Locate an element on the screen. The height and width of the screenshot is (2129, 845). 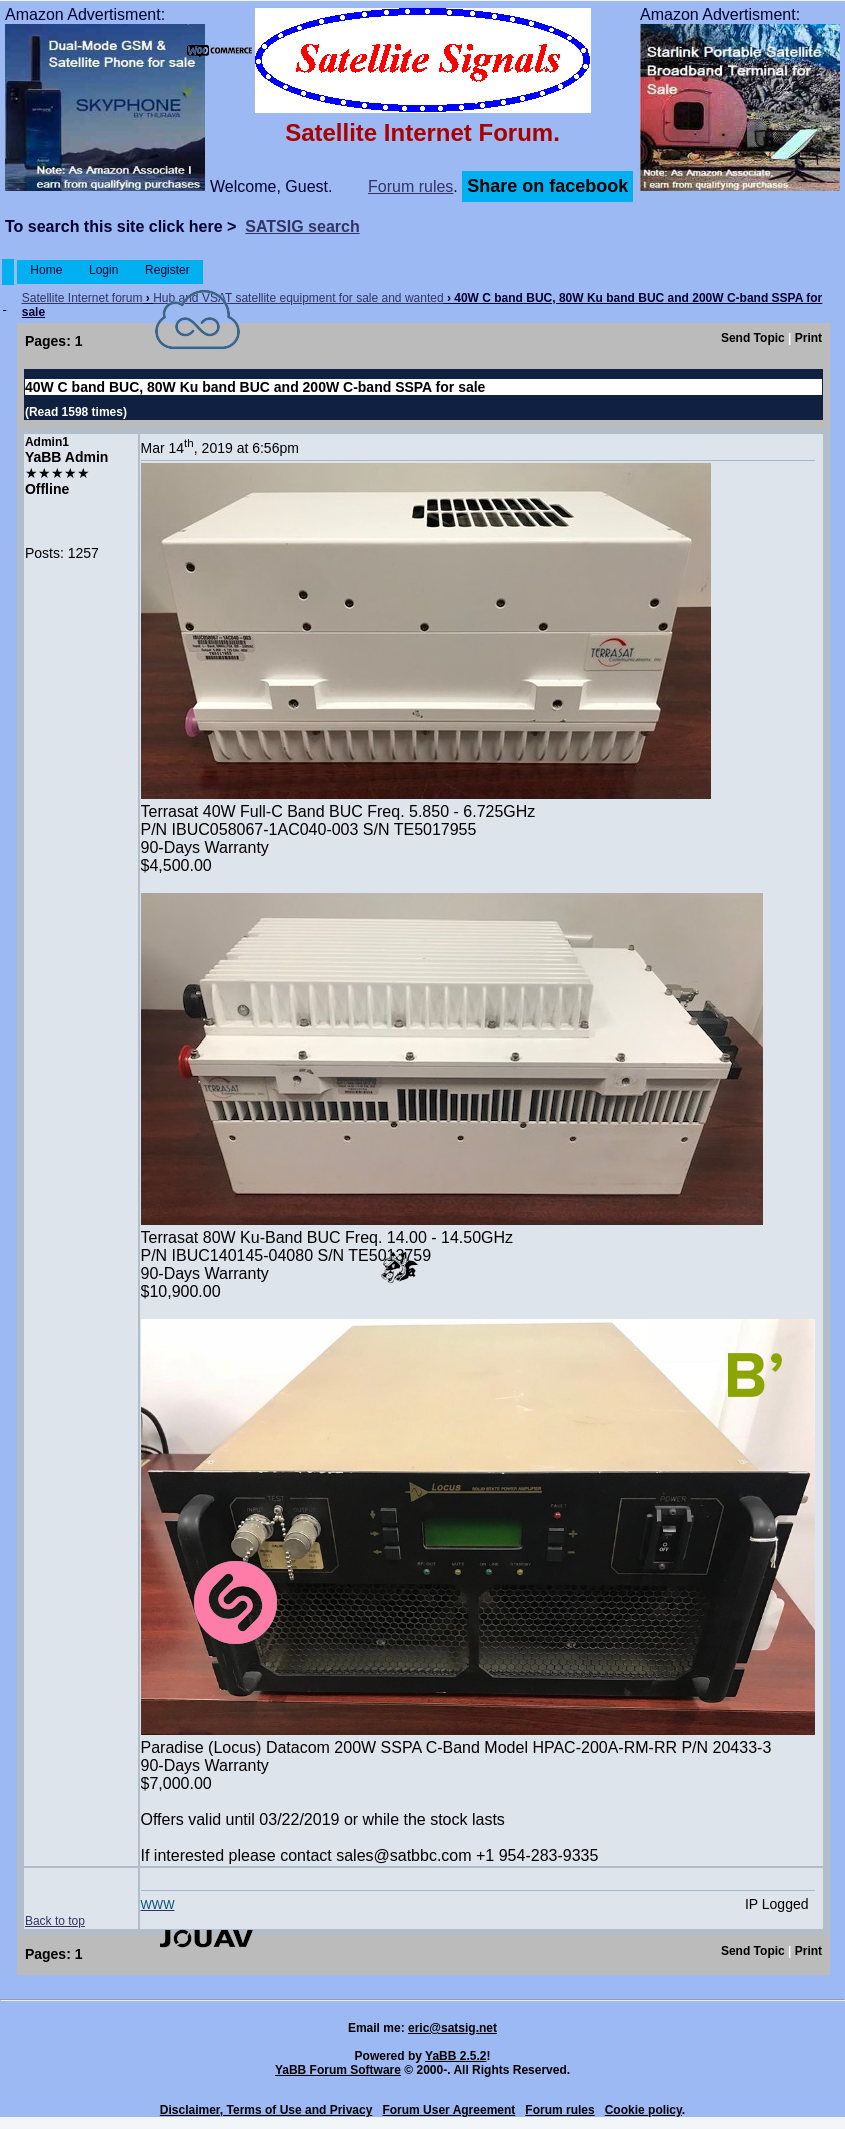
open Shazam to identify a song is located at coordinates (235, 1602).